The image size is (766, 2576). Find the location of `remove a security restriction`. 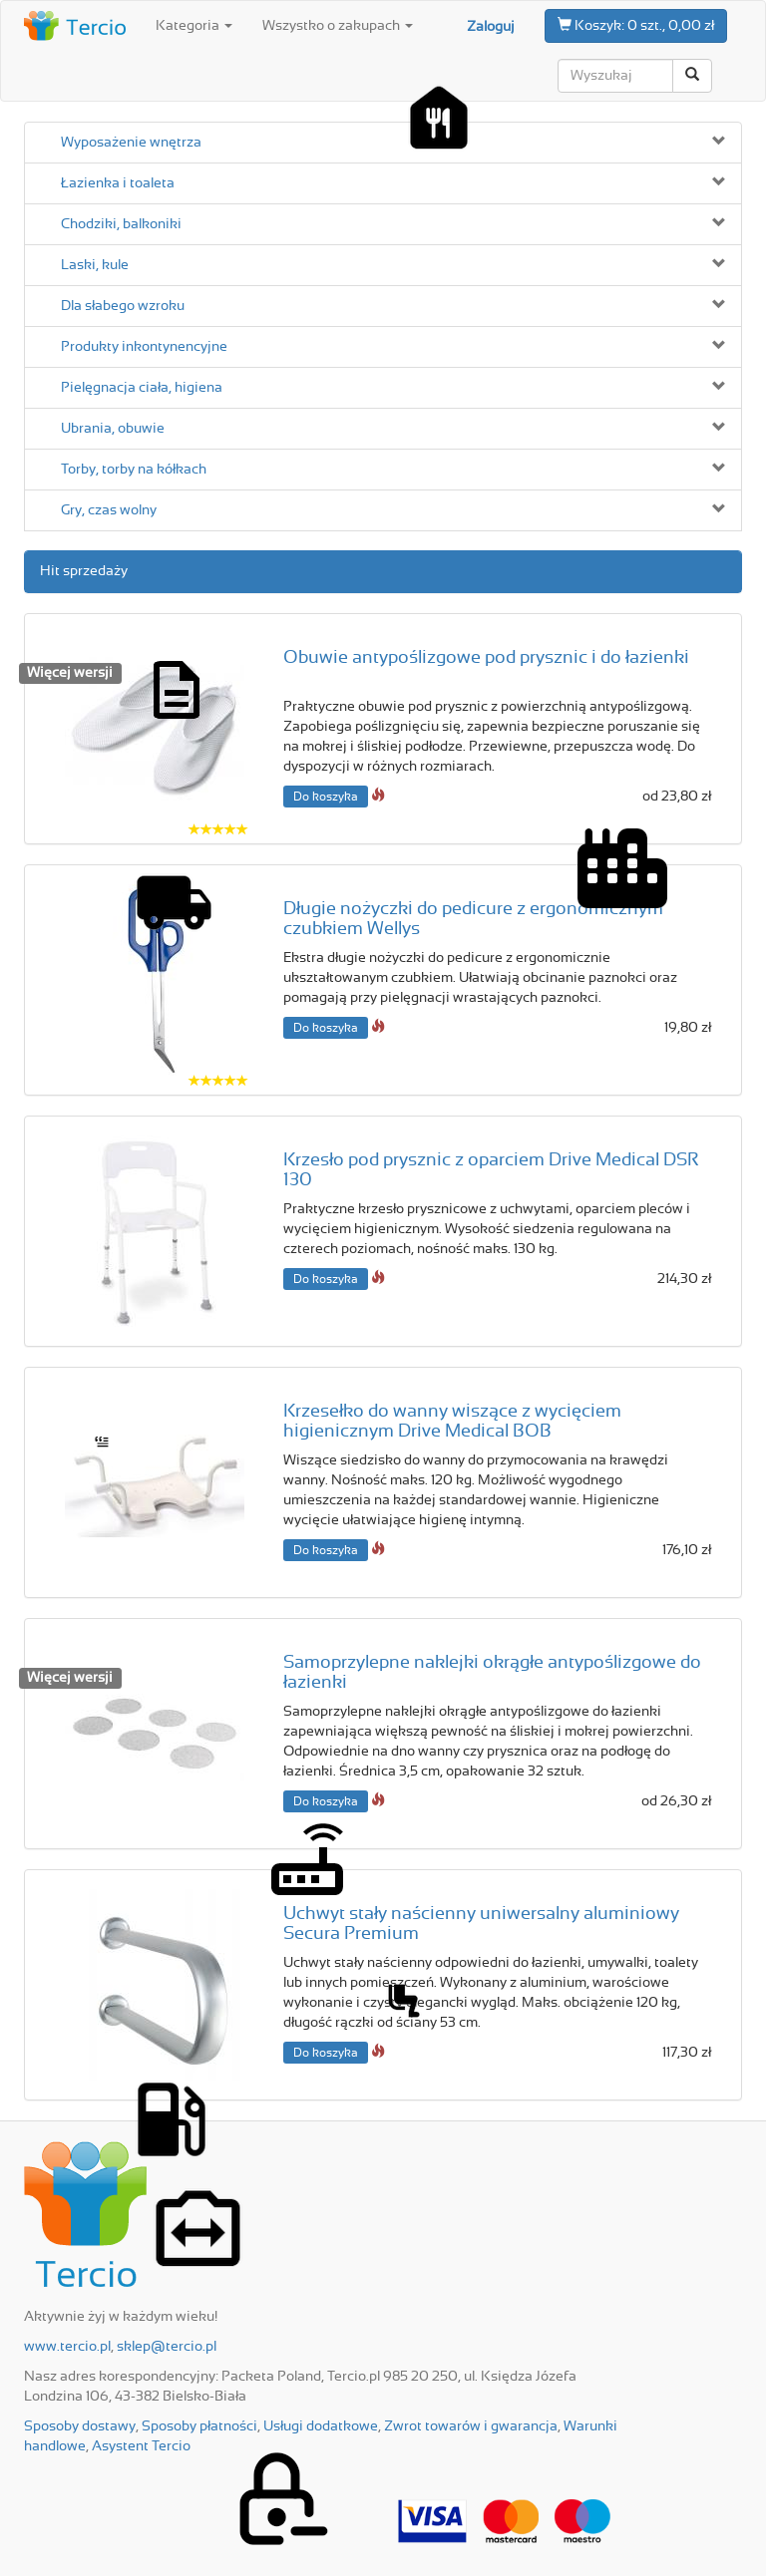

remove a security restriction is located at coordinates (276, 2498).